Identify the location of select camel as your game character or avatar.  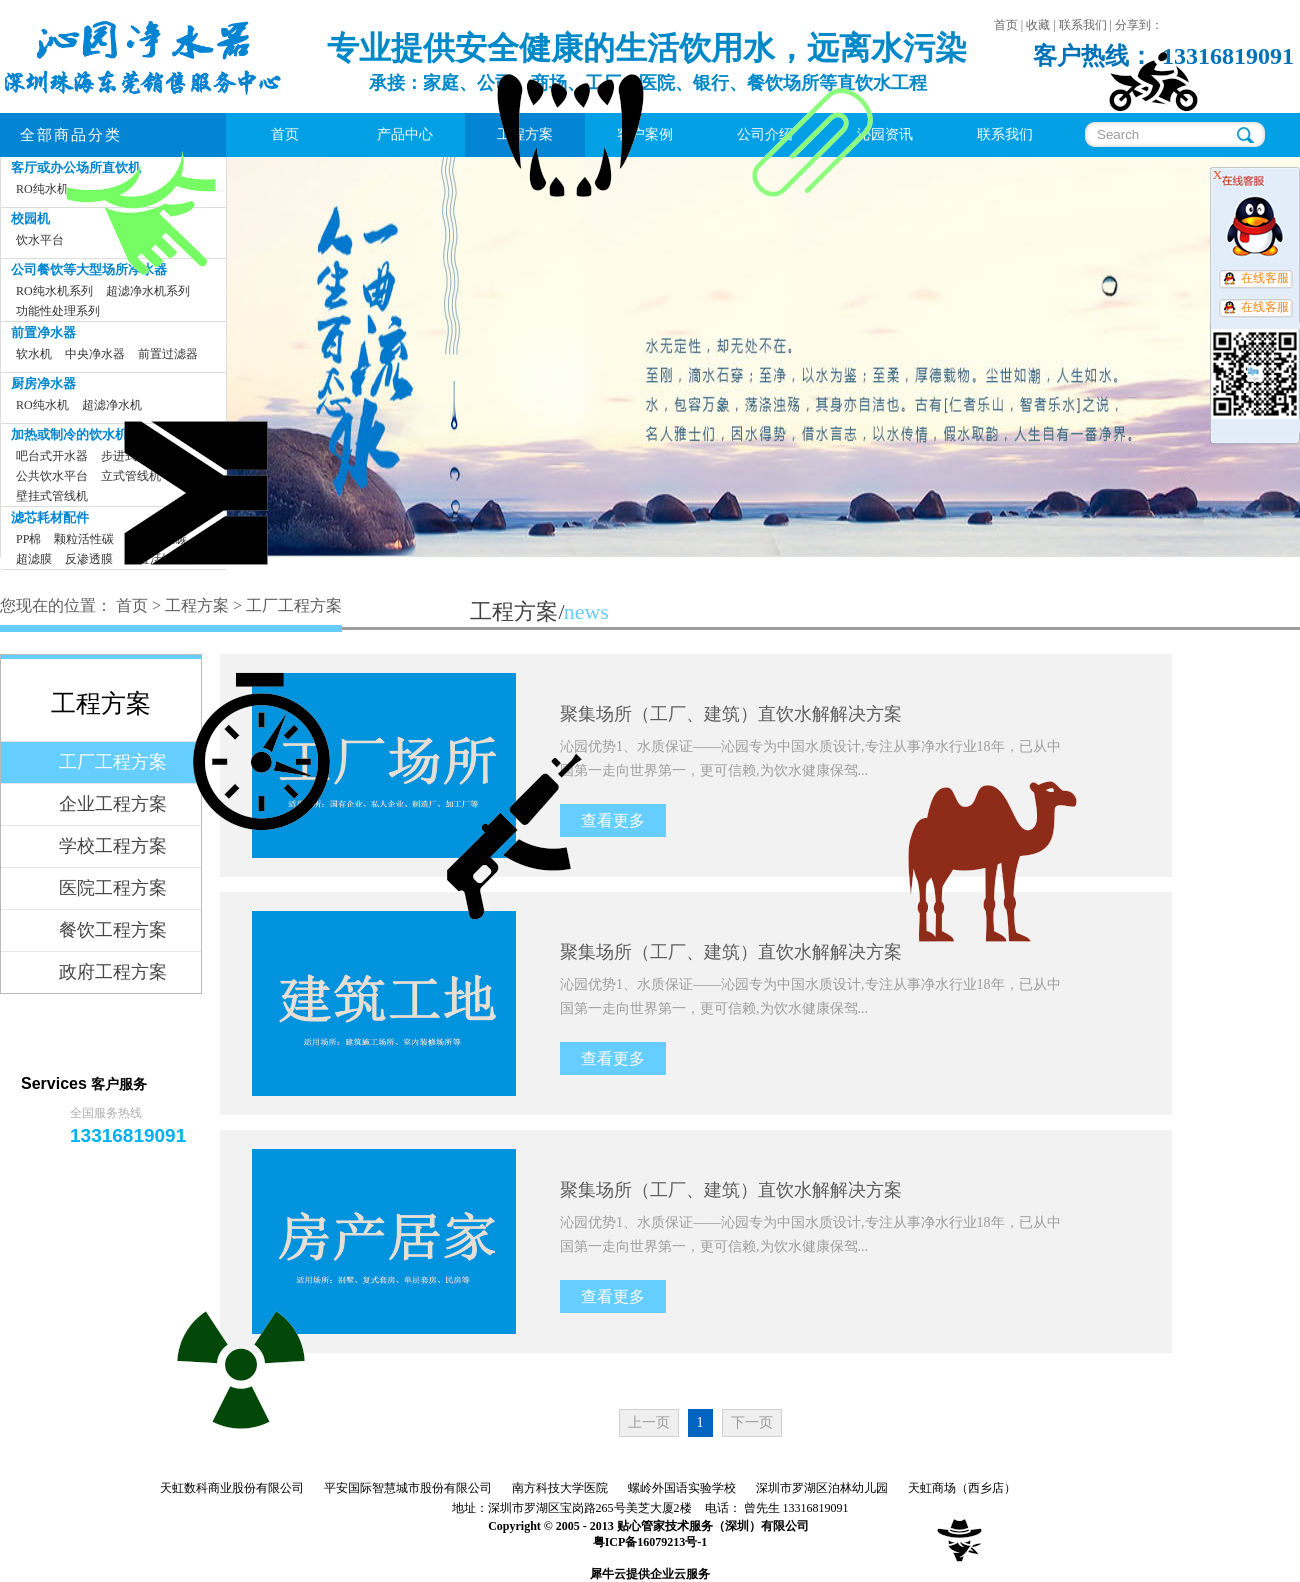
(992, 861).